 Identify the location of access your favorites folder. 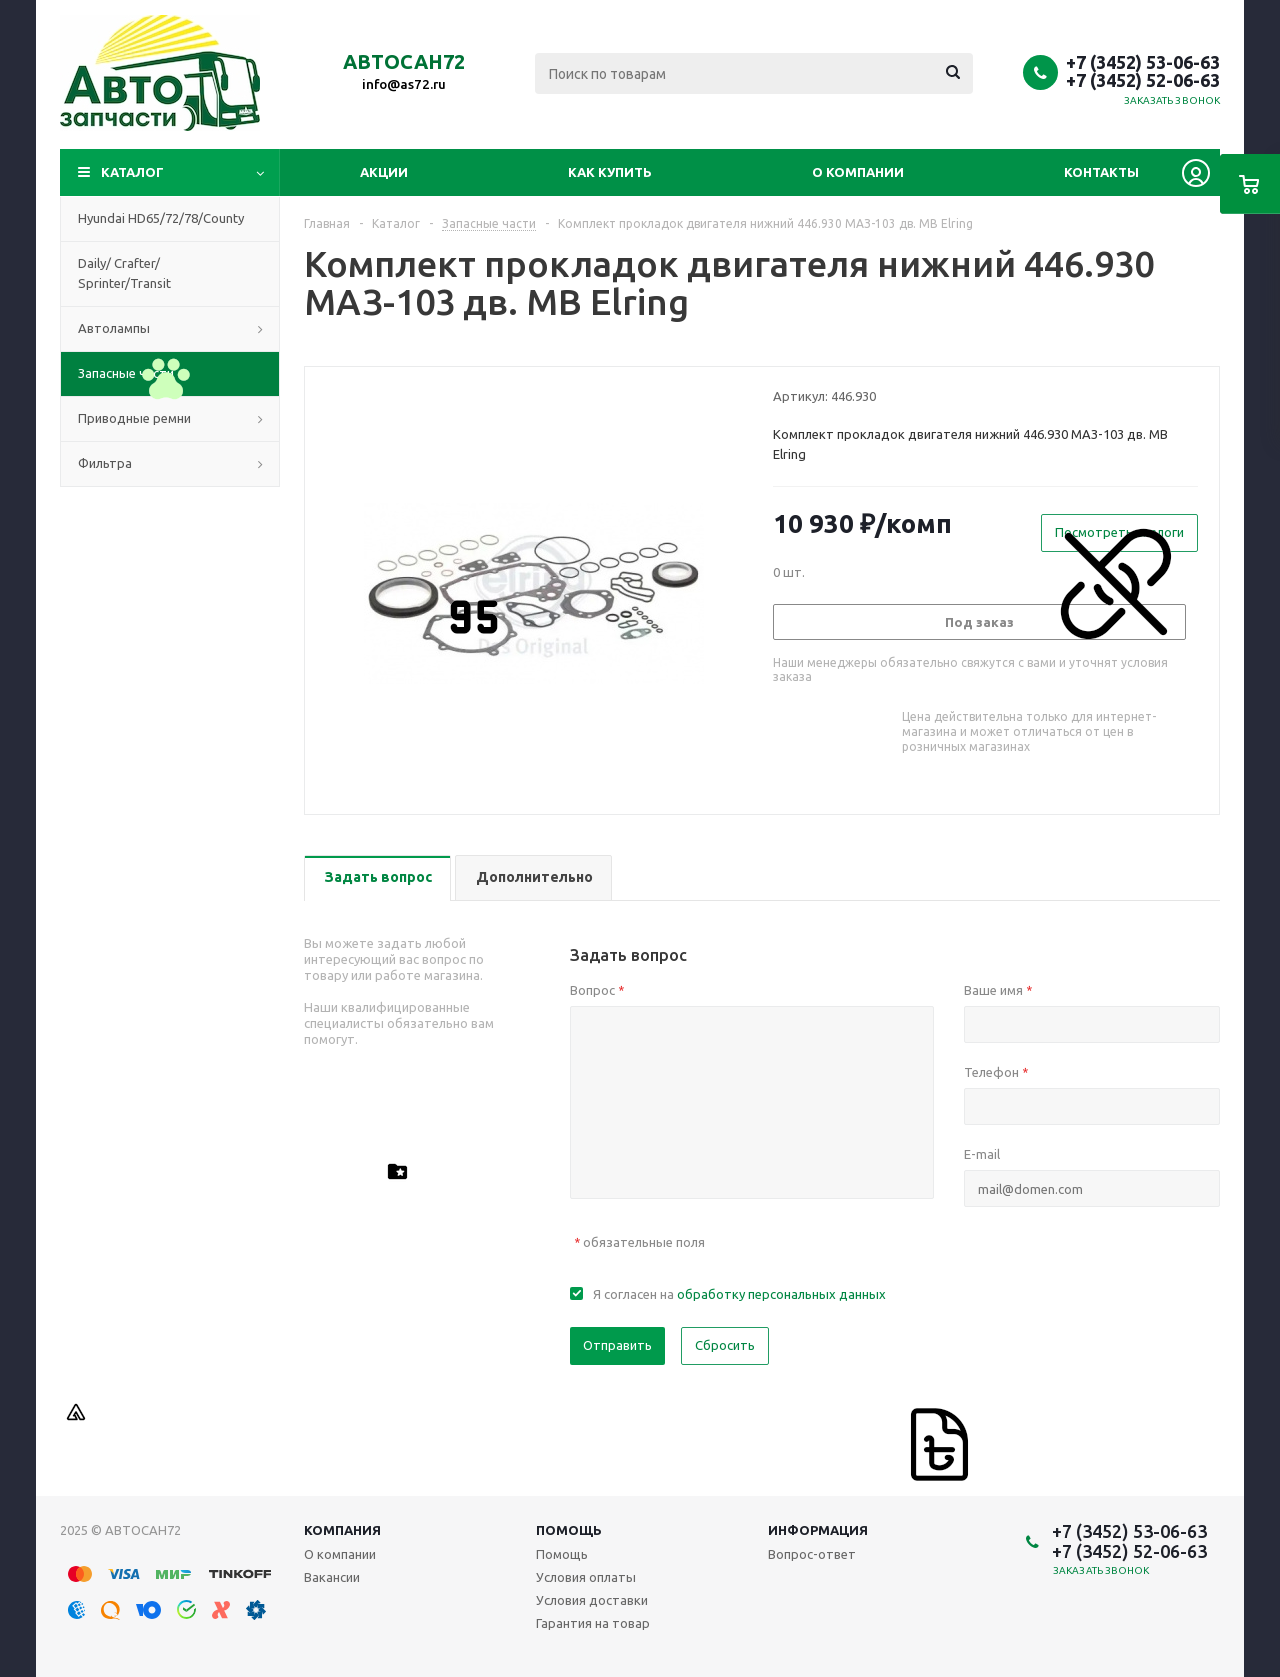
(397, 1171).